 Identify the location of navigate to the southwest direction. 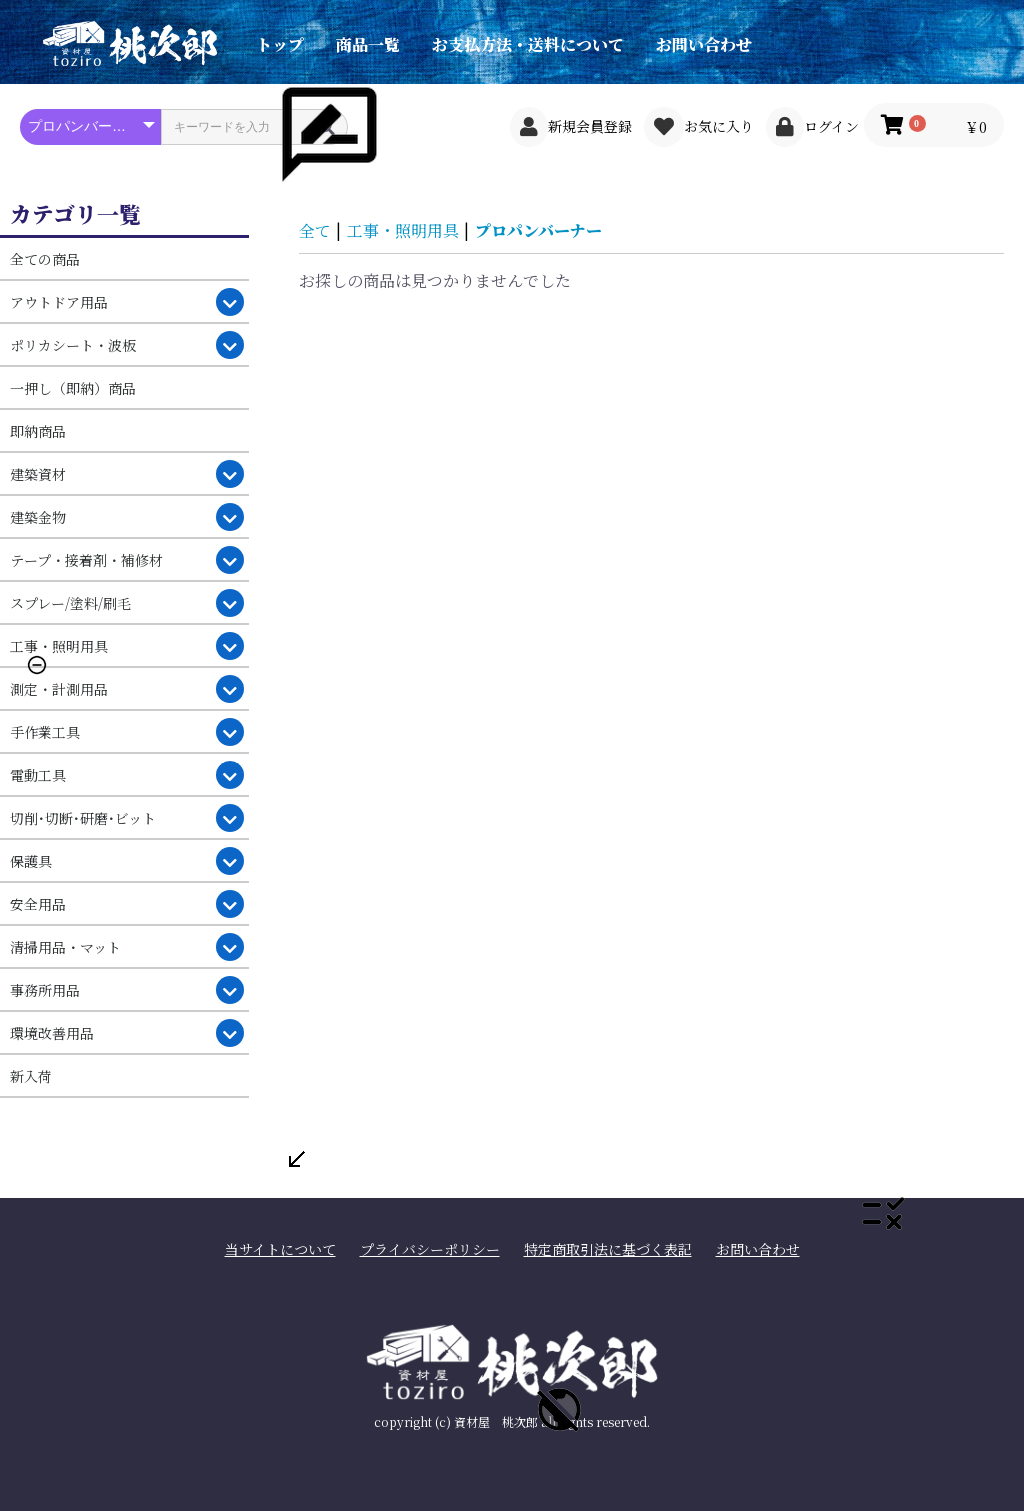
(296, 1159).